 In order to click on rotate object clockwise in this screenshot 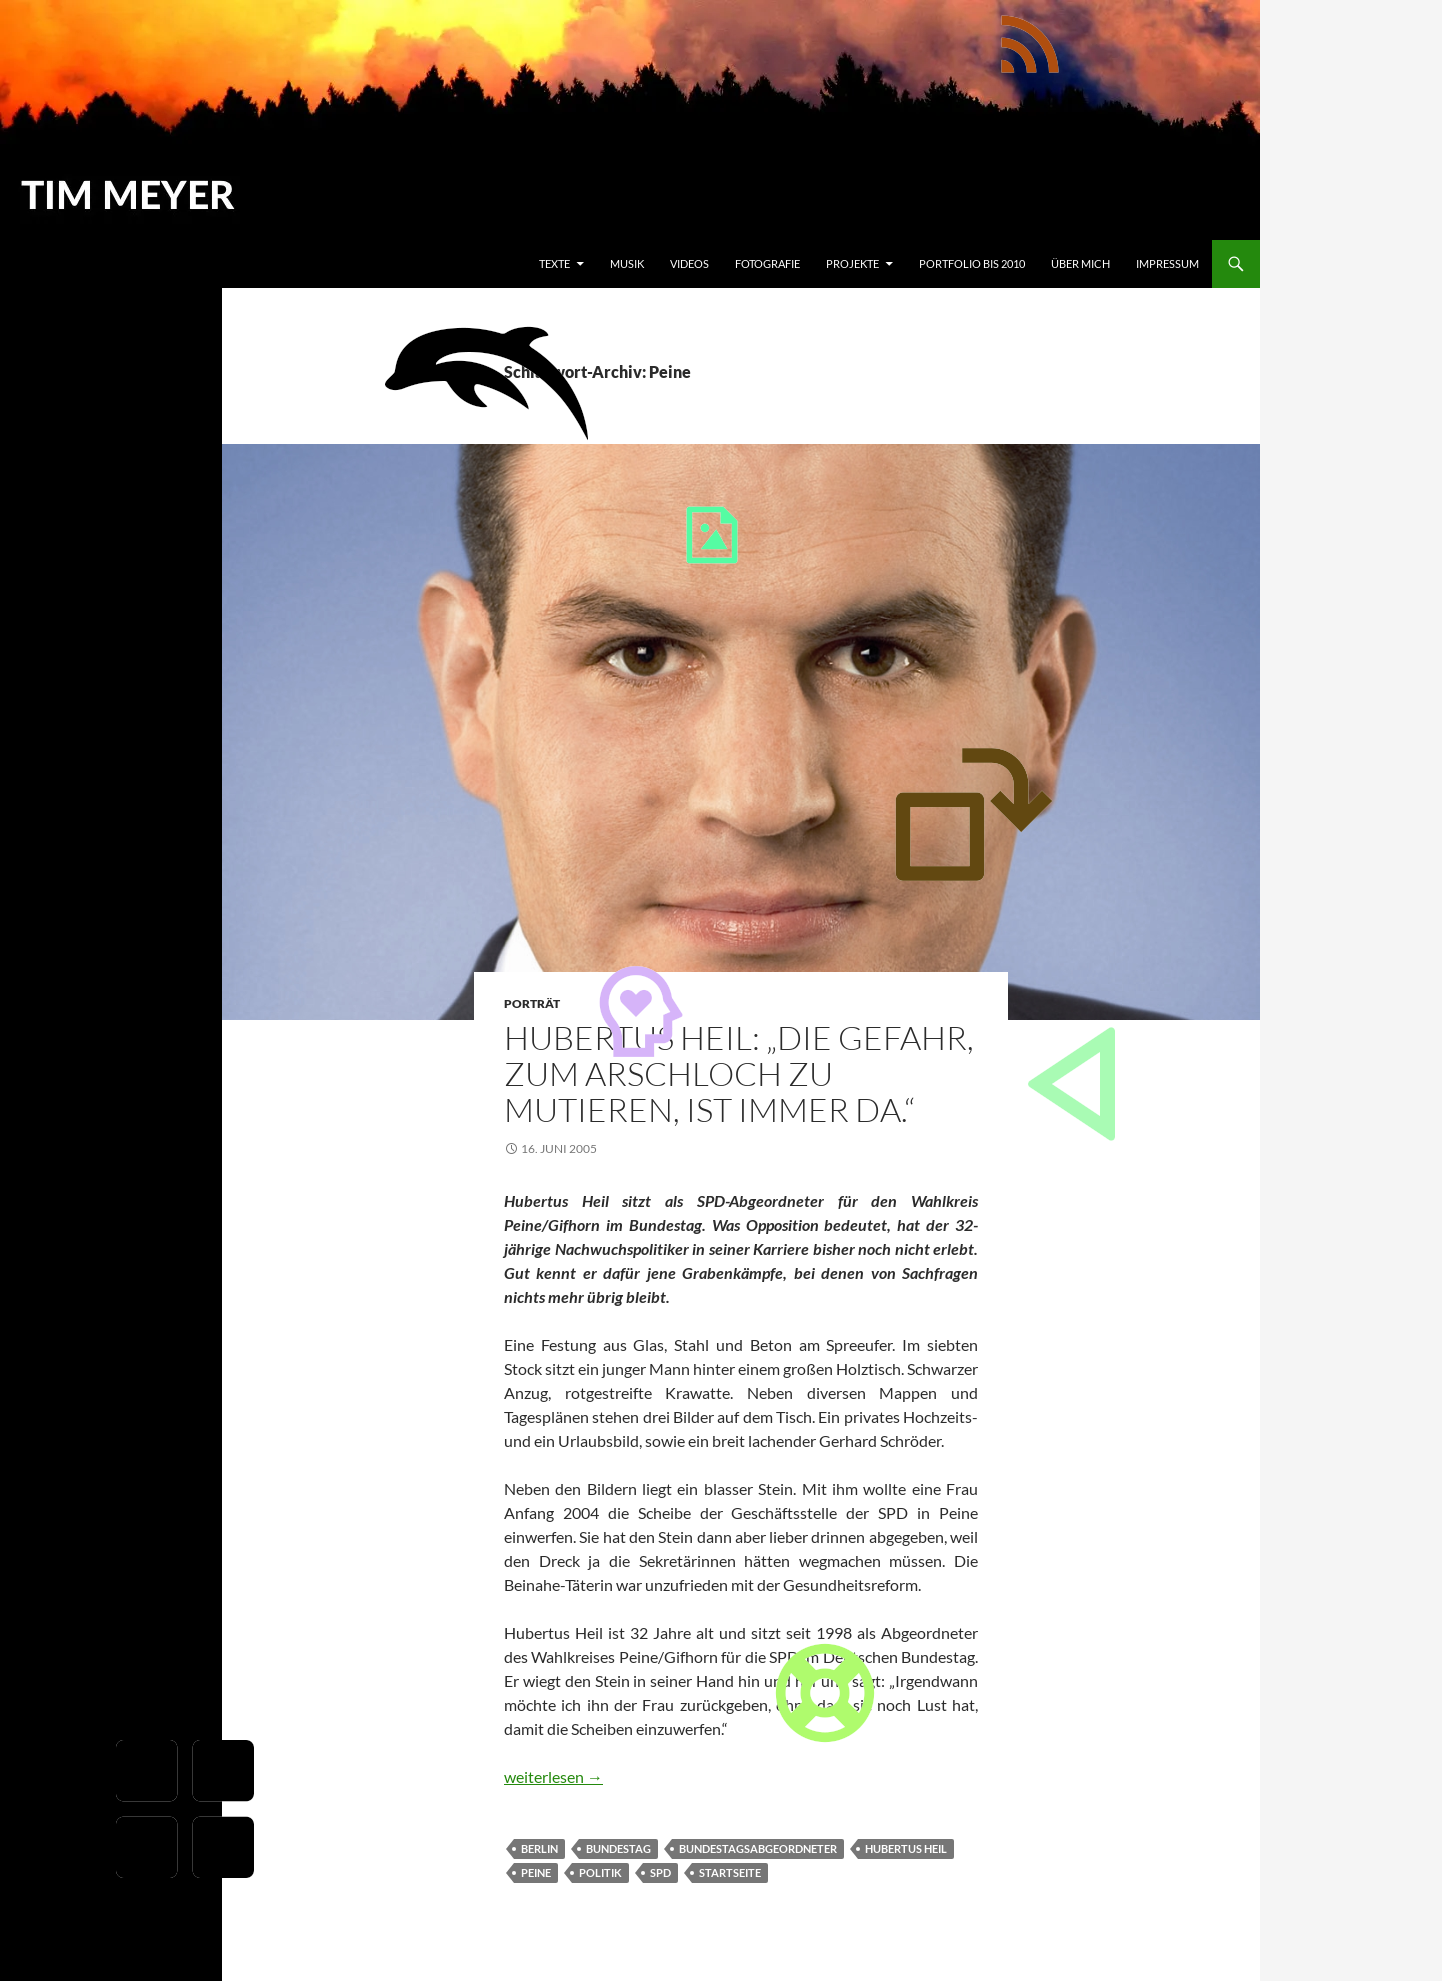, I will do `click(969, 814)`.